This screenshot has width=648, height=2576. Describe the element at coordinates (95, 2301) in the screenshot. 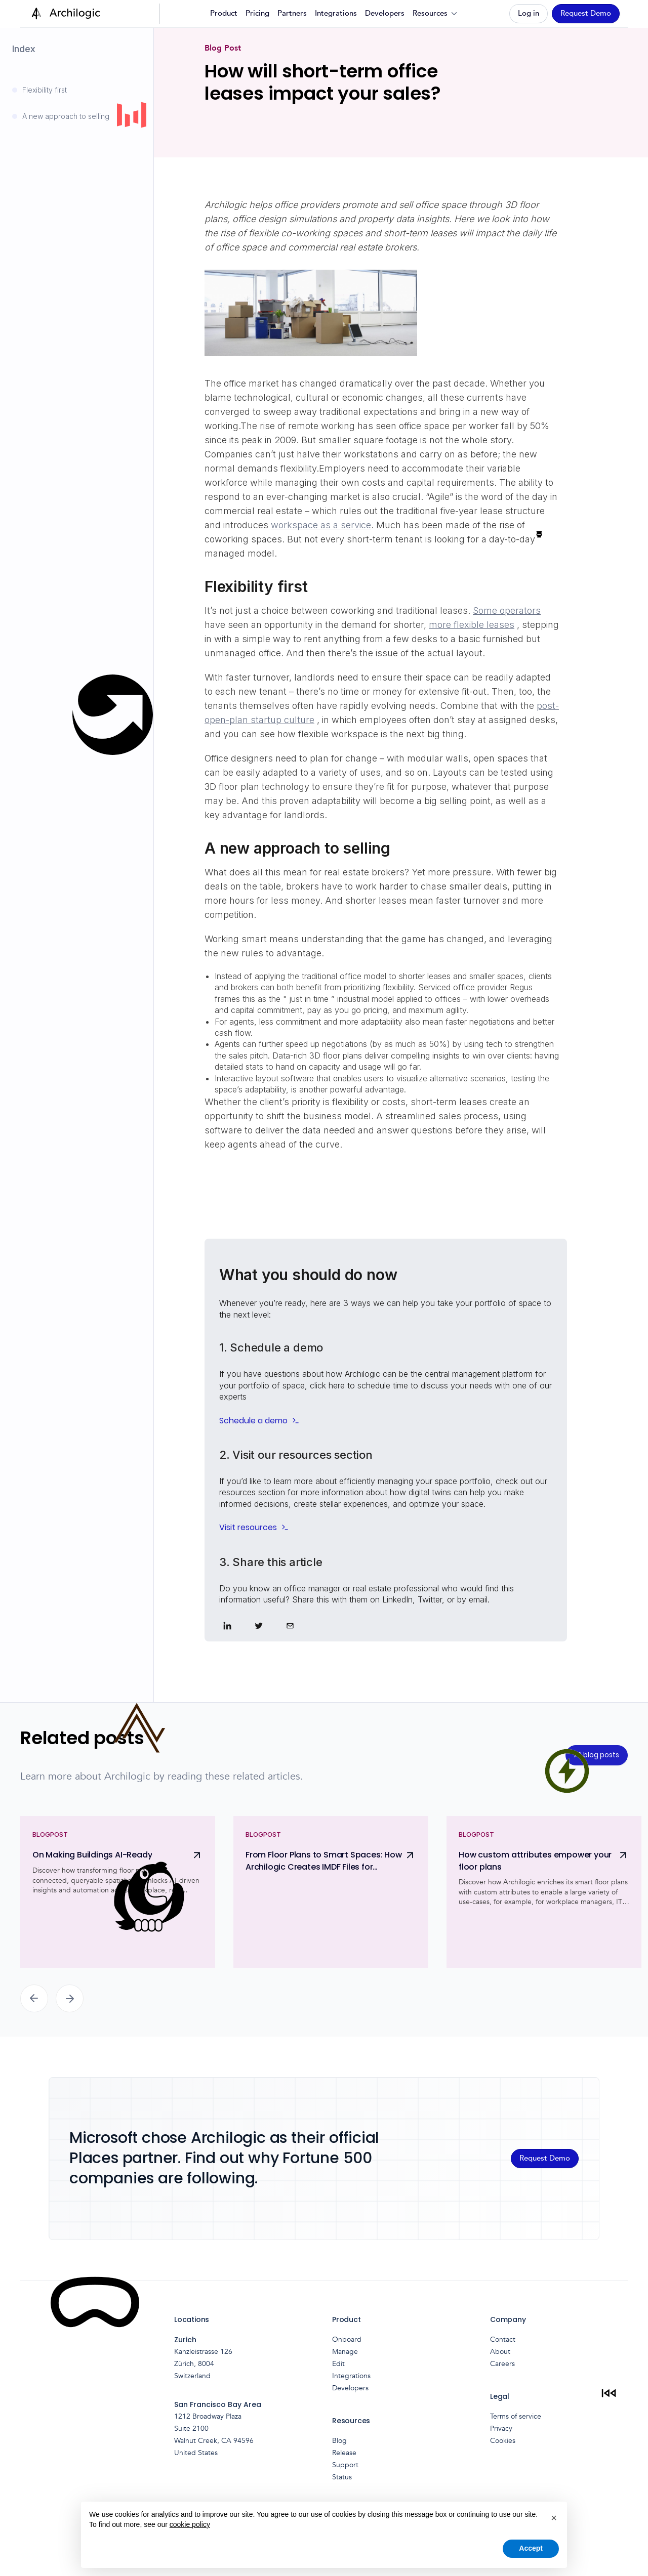

I see `access virtual reality or immersive mode` at that location.